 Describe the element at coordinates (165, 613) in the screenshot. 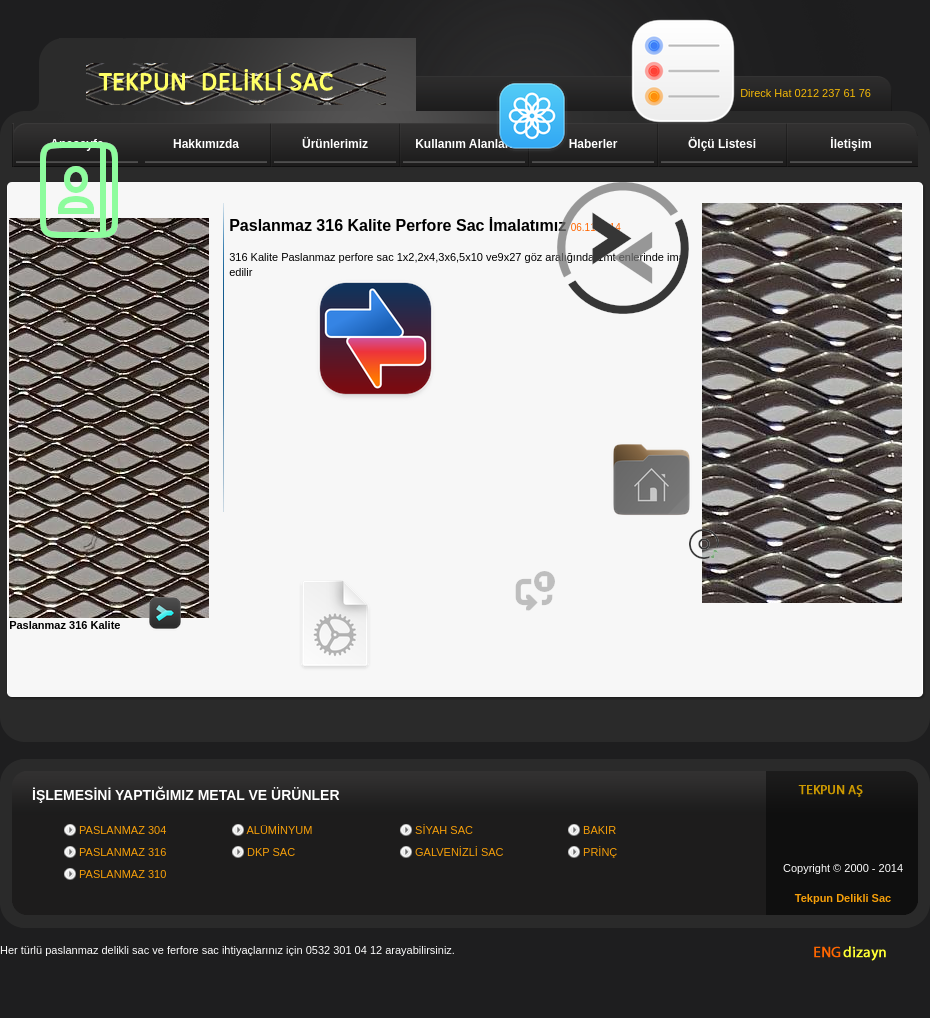

I see `open sublime merge git client` at that location.